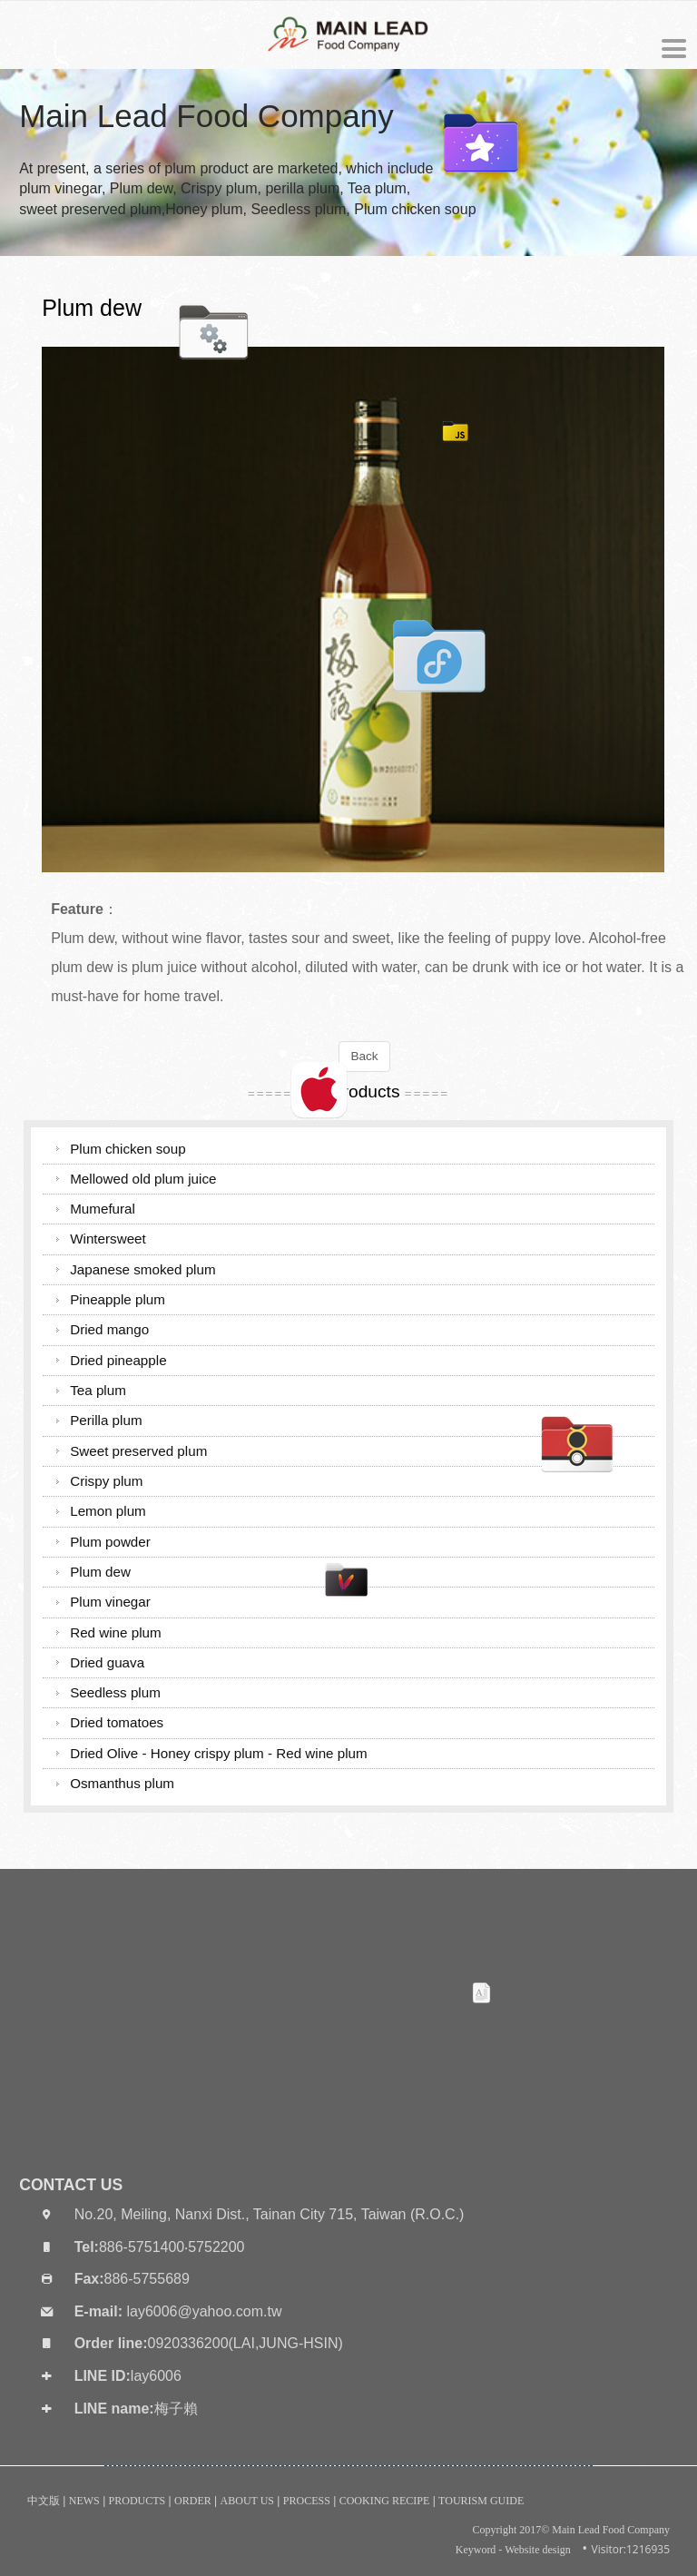 Image resolution: width=697 pixels, height=2576 pixels. I want to click on open maven project folder, so click(346, 1580).